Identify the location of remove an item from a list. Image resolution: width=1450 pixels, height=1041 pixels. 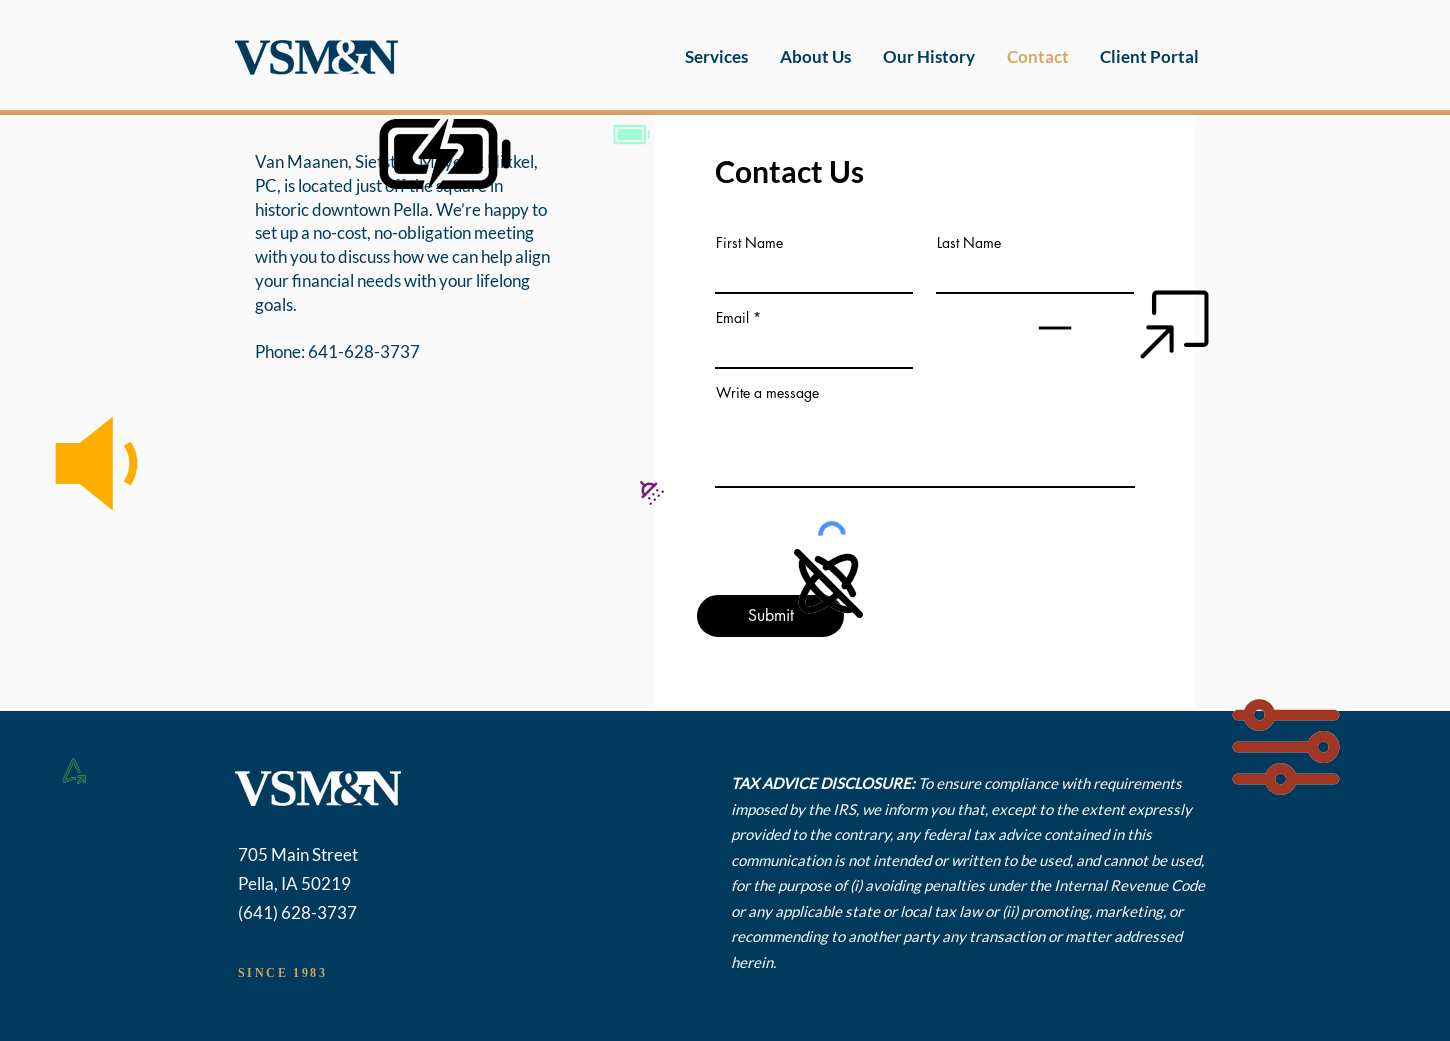
(1055, 328).